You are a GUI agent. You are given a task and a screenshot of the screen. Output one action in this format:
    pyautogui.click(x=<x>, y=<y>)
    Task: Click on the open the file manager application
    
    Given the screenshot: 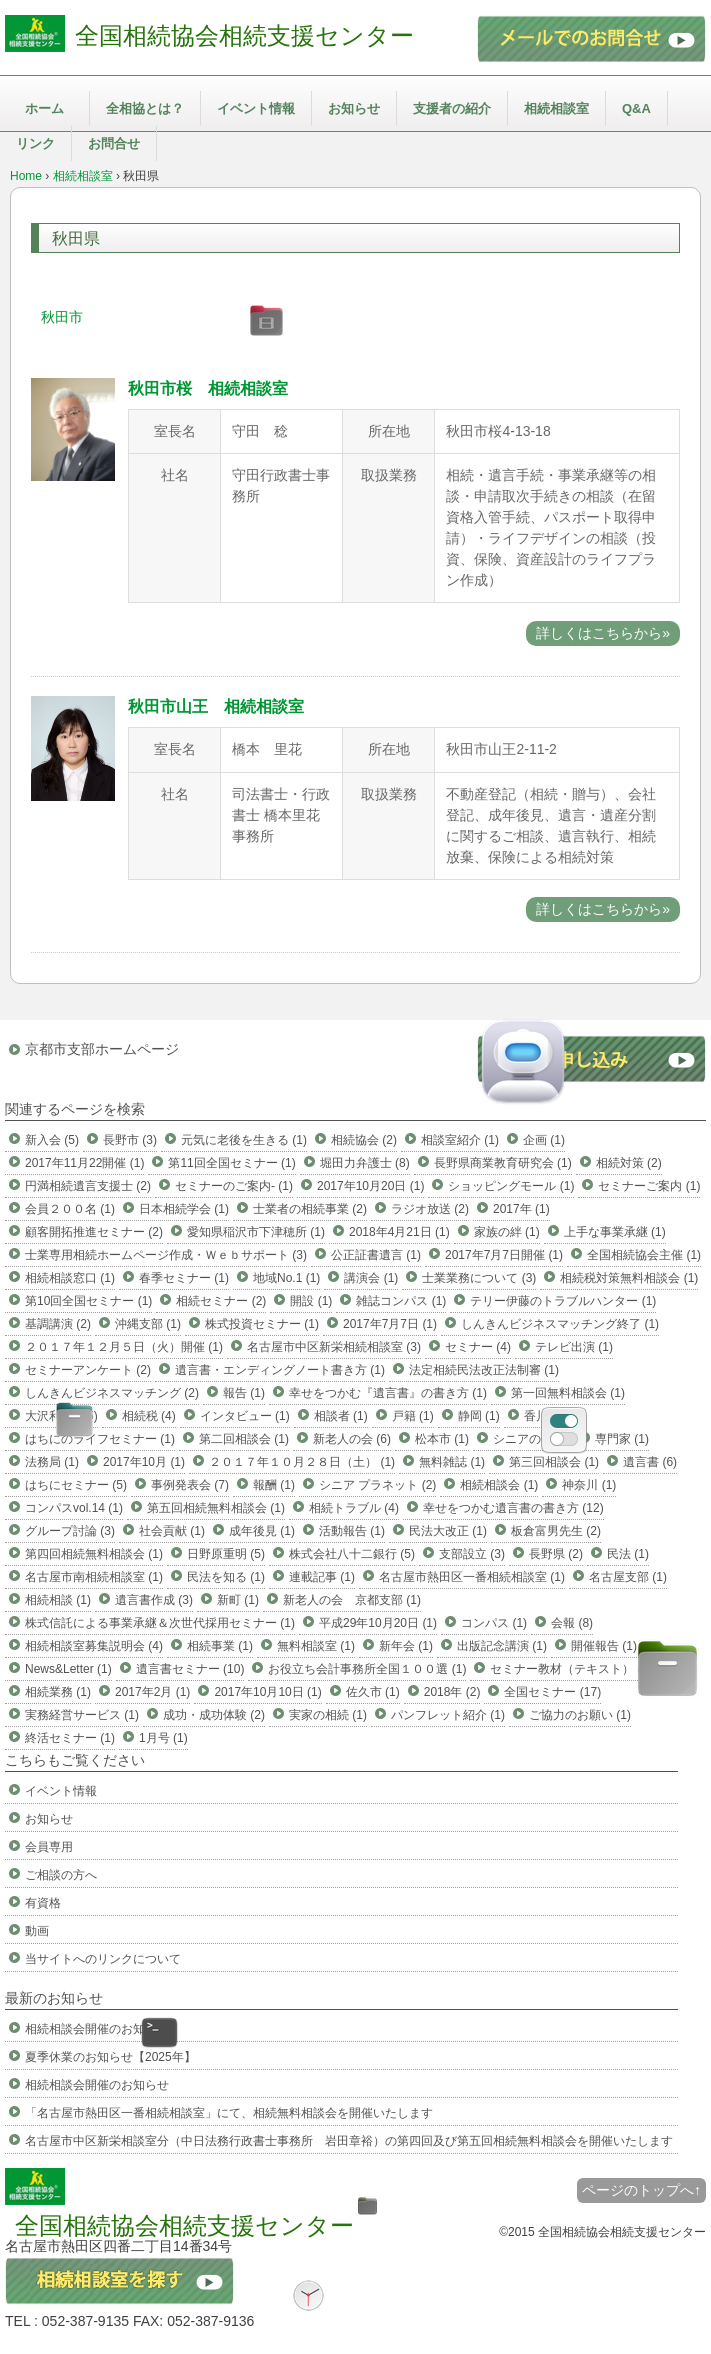 What is the action you would take?
    pyautogui.click(x=74, y=1419)
    